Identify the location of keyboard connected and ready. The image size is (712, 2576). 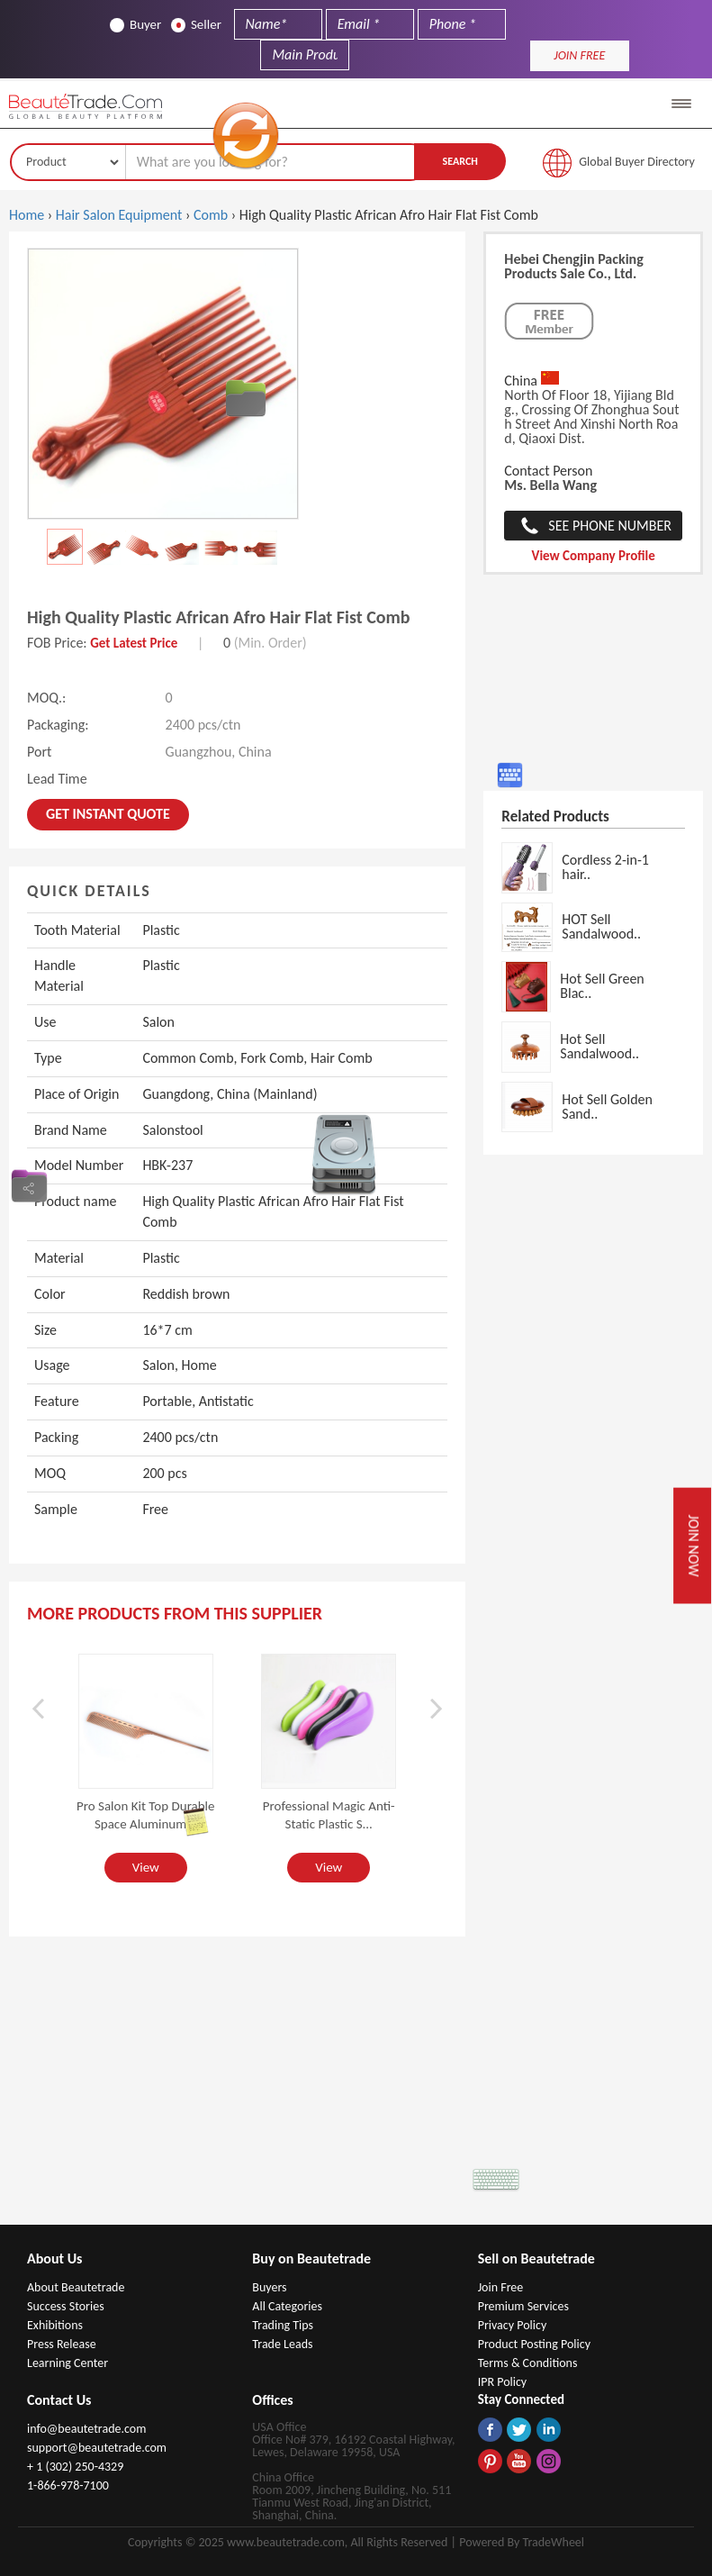
(496, 2180).